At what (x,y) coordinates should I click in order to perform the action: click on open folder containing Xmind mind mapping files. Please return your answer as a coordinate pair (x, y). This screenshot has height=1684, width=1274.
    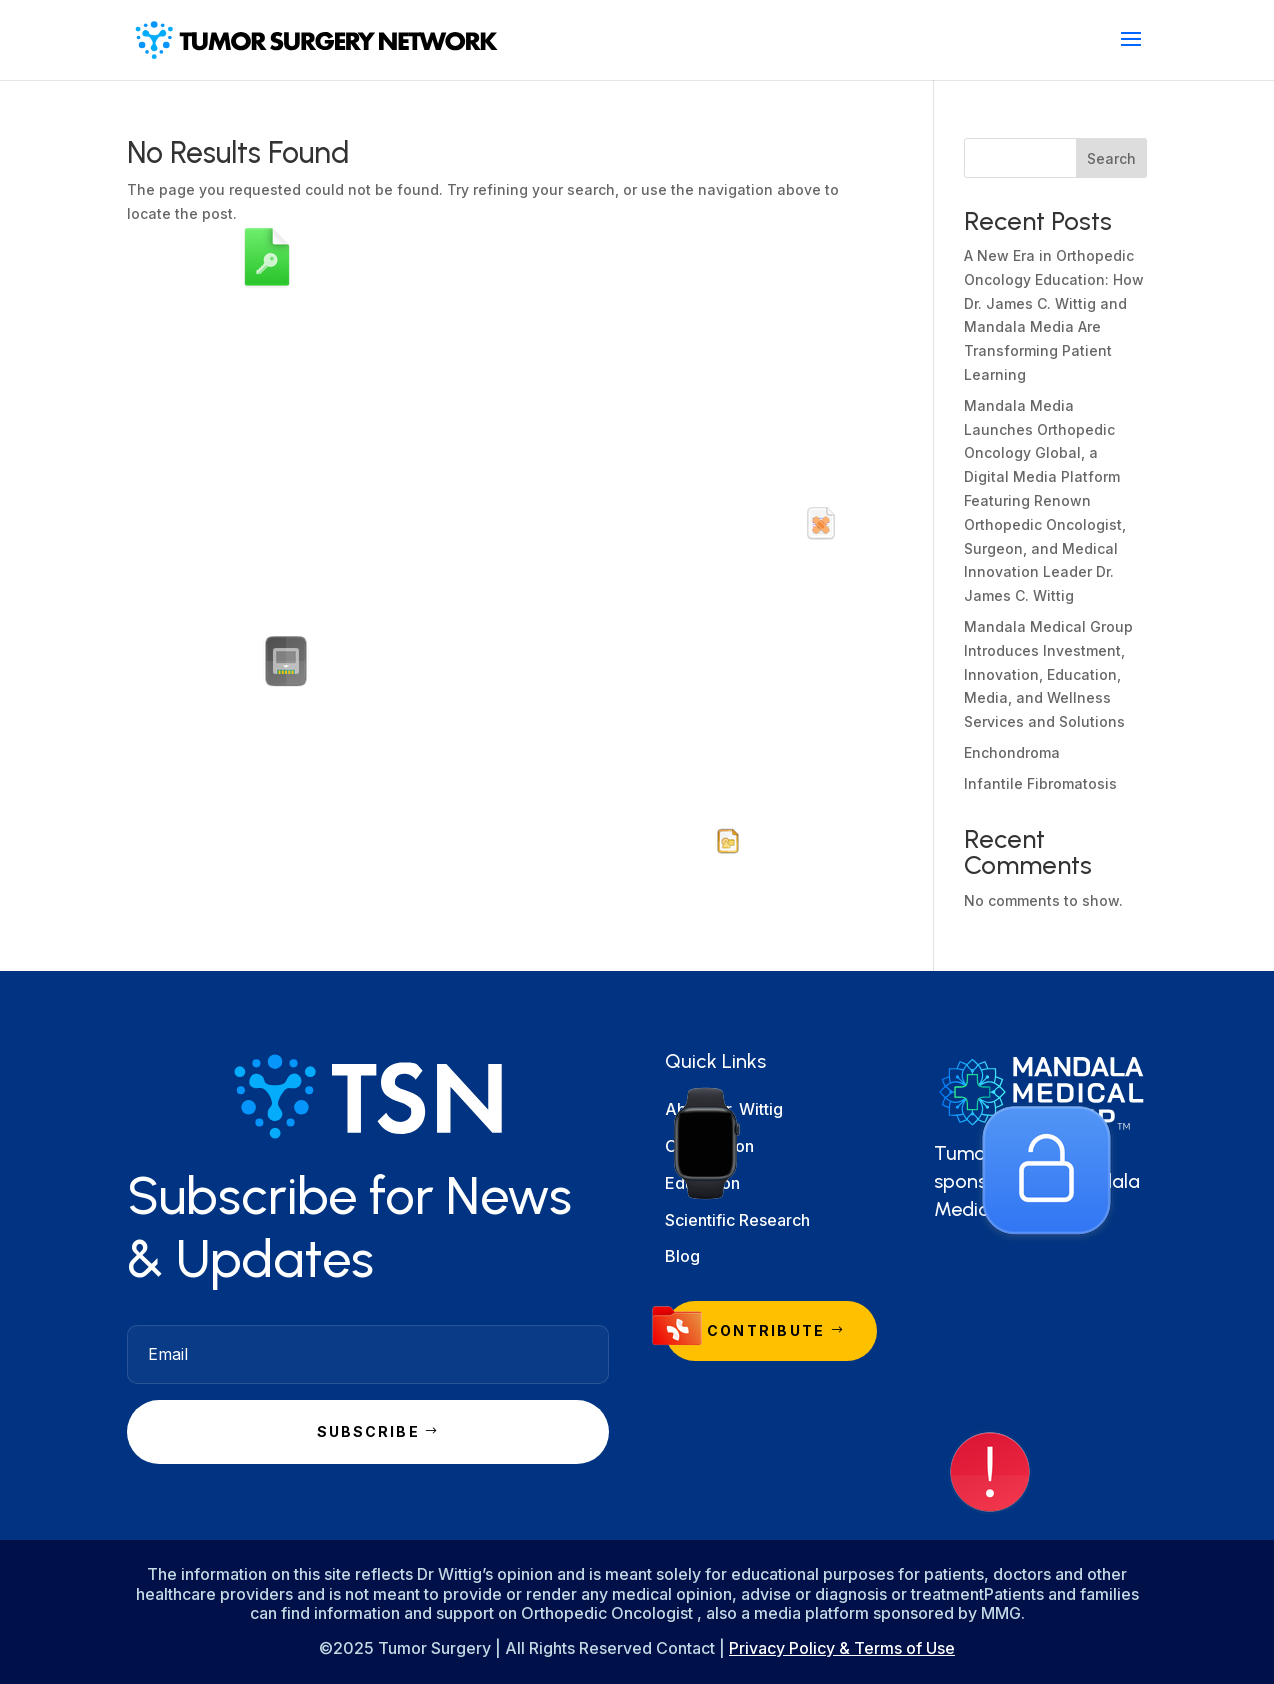
    Looking at the image, I should click on (677, 1327).